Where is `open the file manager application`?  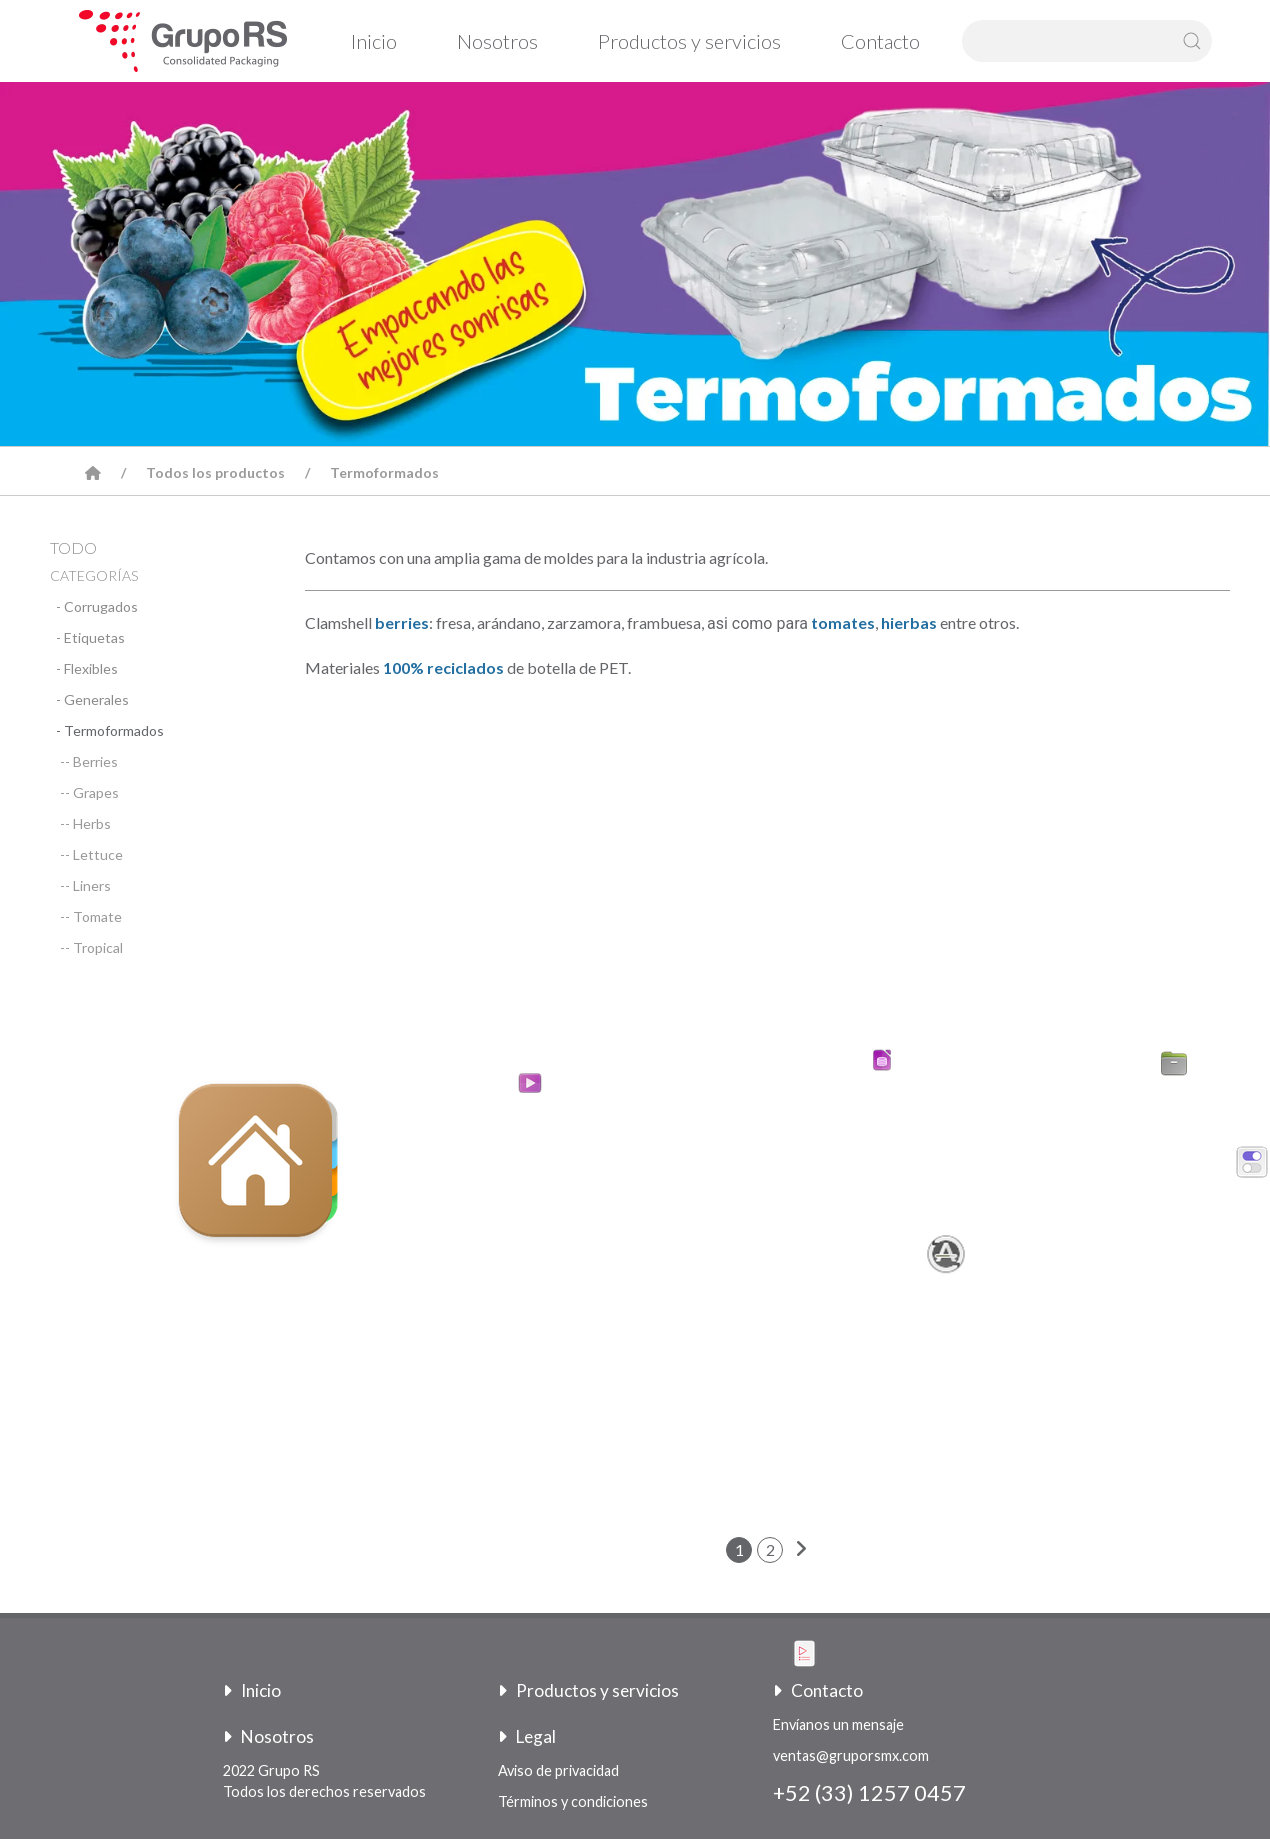
open the file manager application is located at coordinates (1174, 1063).